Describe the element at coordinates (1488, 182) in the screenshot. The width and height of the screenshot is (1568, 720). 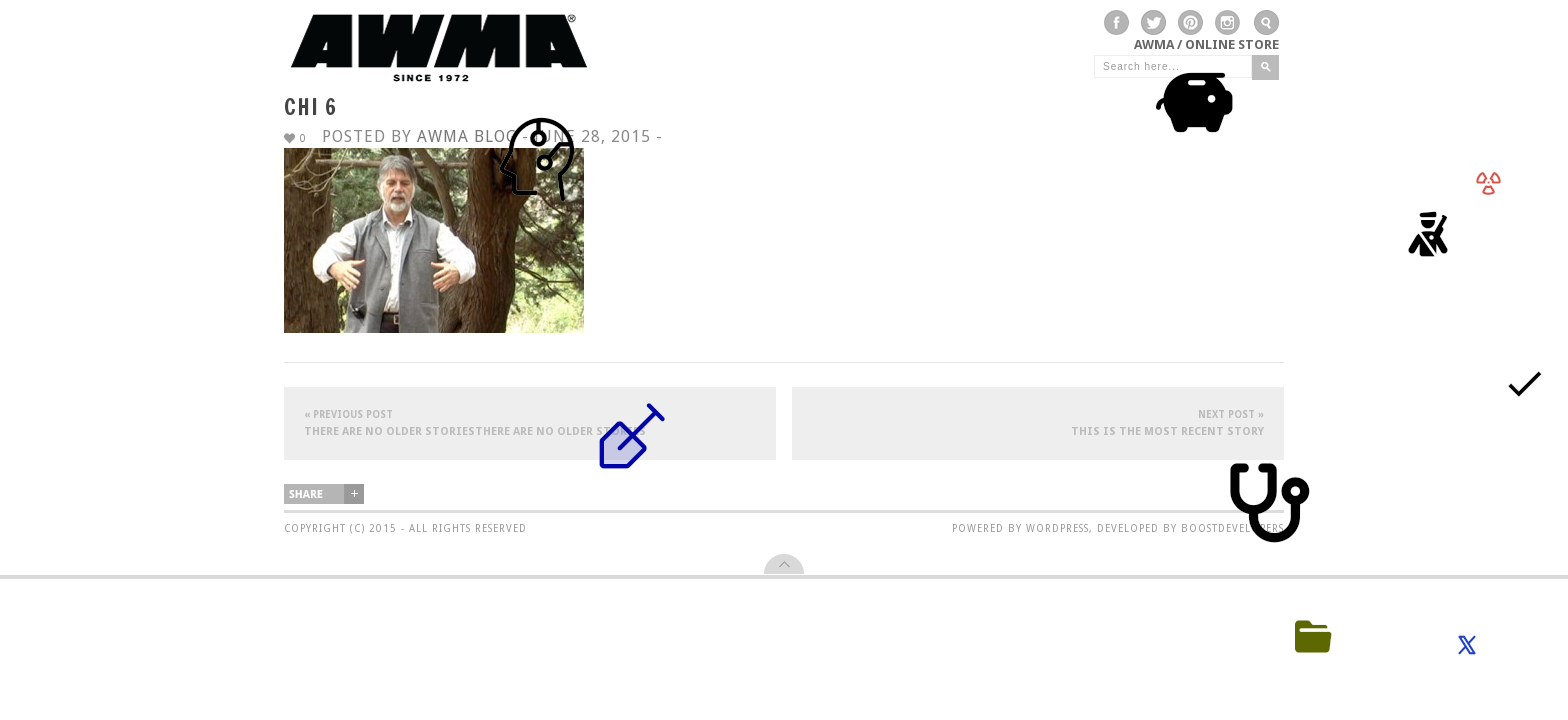
I see `indicates hazardous or radioactive content warning` at that location.